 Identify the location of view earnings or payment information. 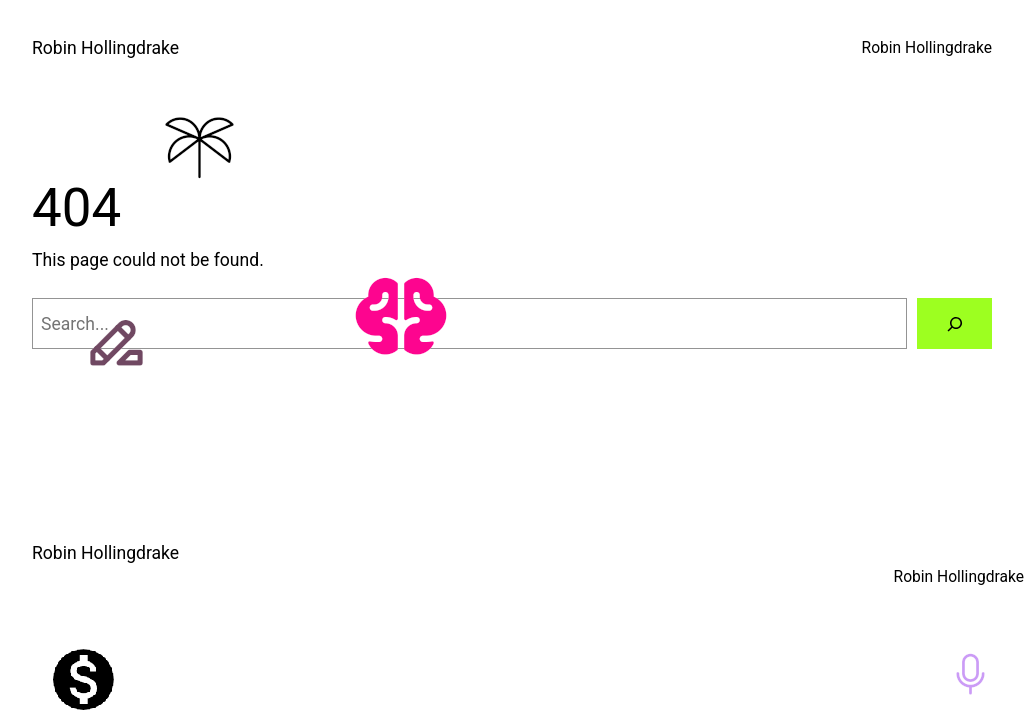
(83, 679).